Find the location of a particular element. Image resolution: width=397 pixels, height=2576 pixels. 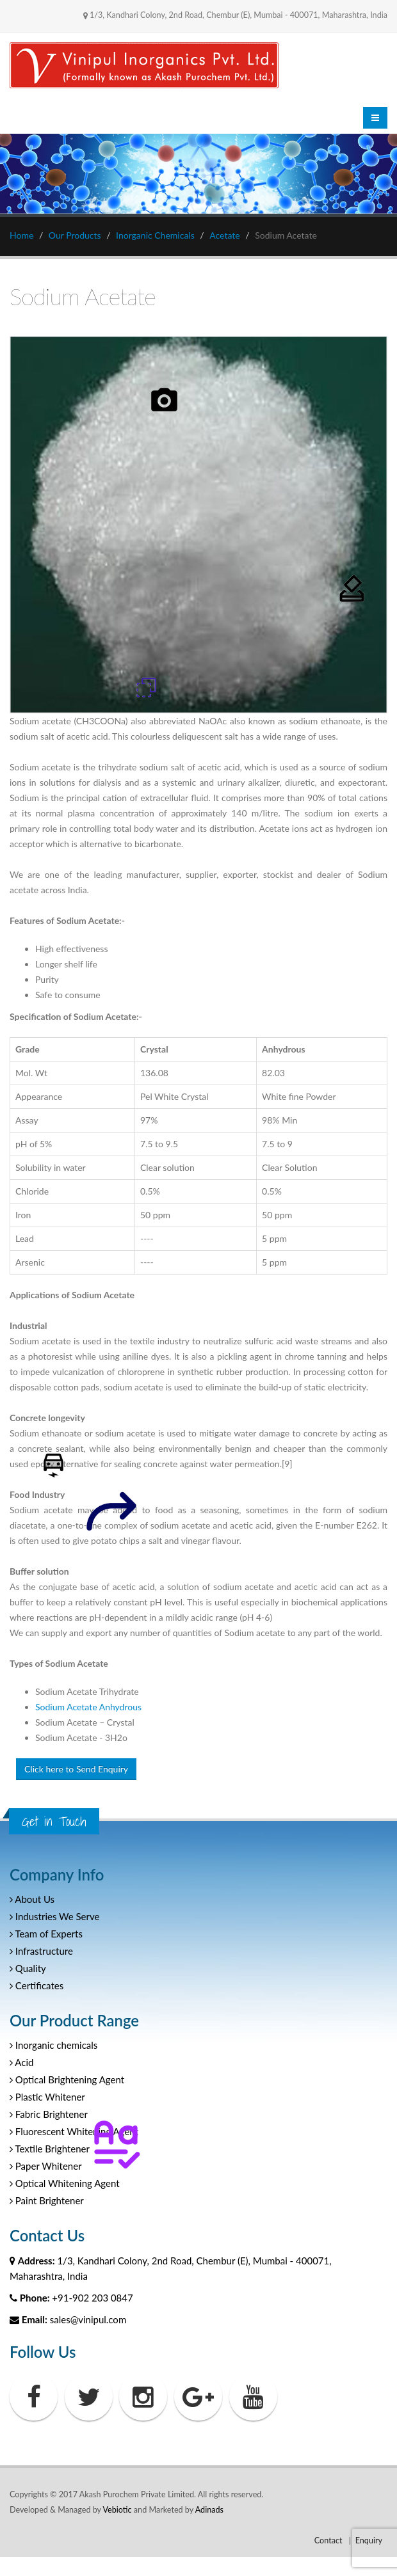

take a photo is located at coordinates (164, 401).